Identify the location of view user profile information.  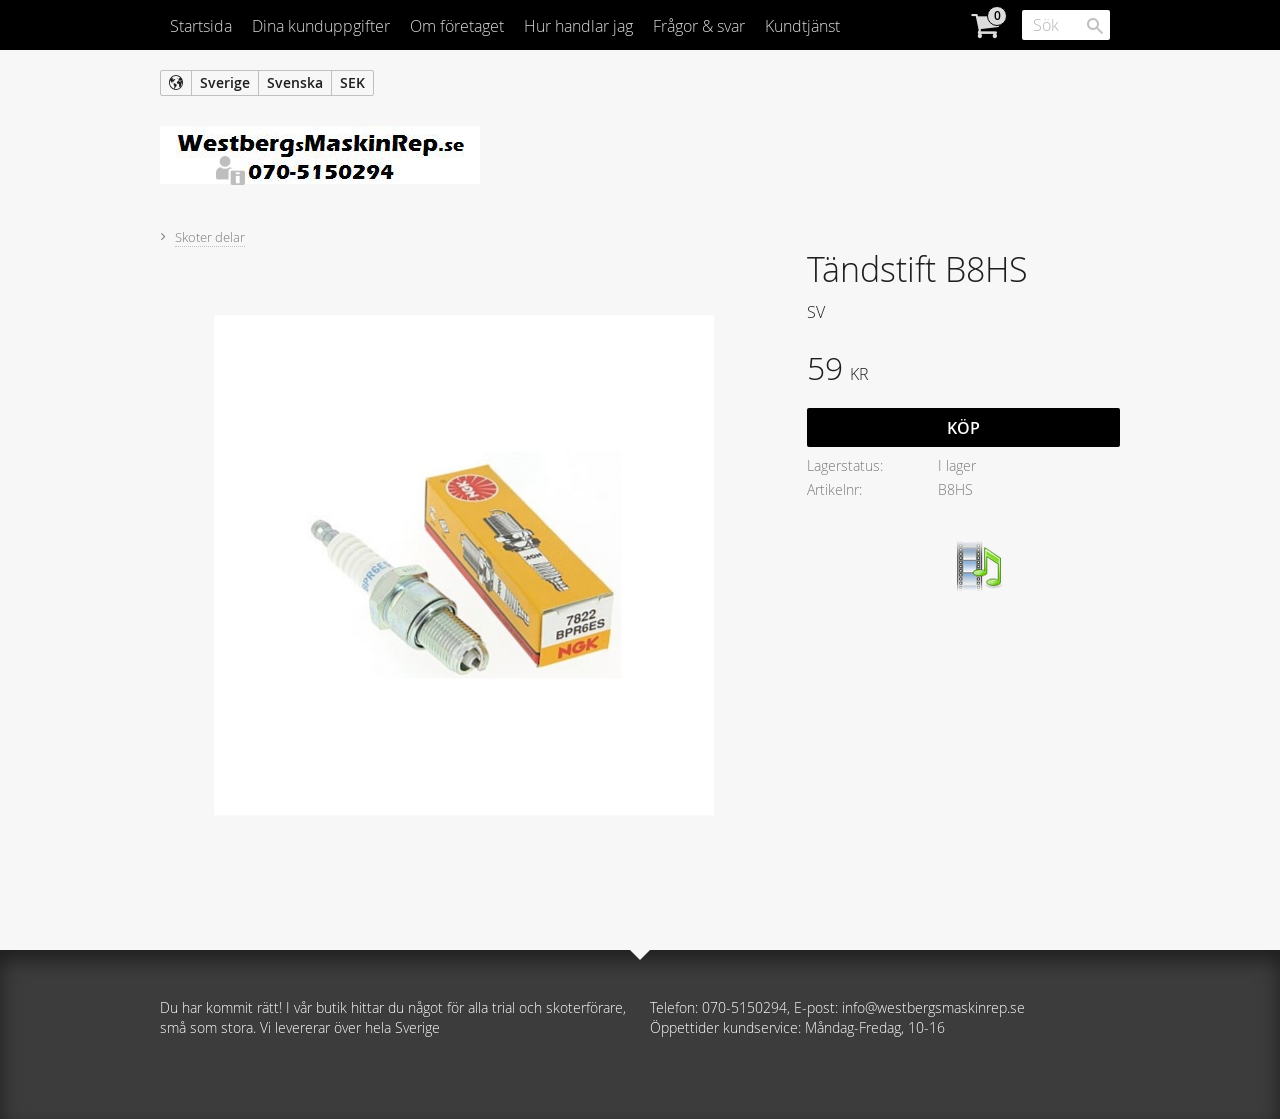
(230, 170).